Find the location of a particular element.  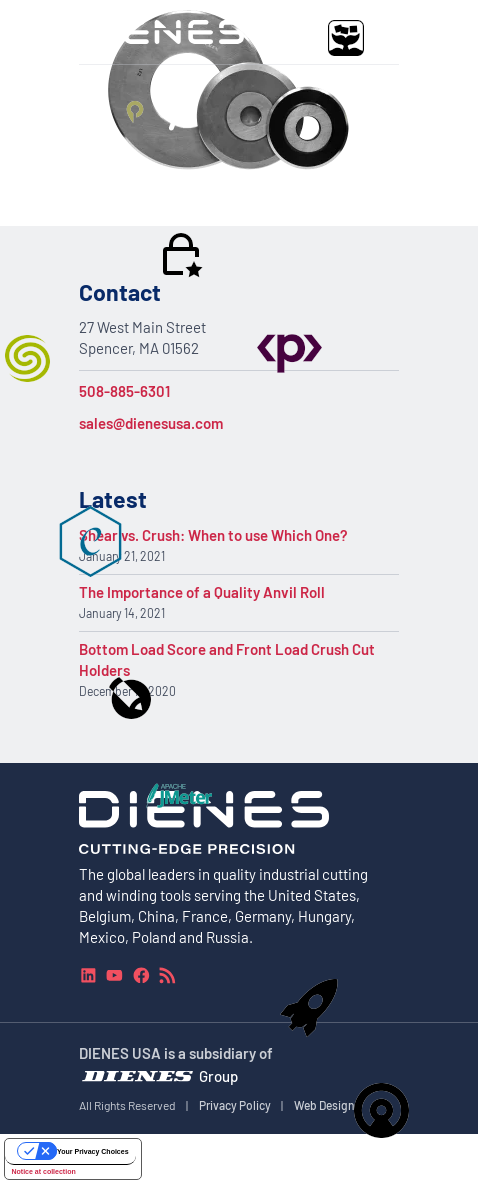

Rocket.Chat messaging platform logo is located at coordinates (309, 1008).